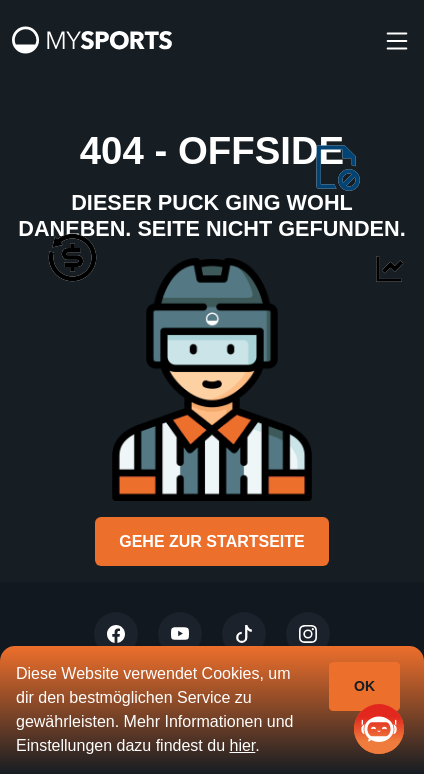  What do you see at coordinates (389, 269) in the screenshot?
I see `view analytics and performance trends` at bounding box center [389, 269].